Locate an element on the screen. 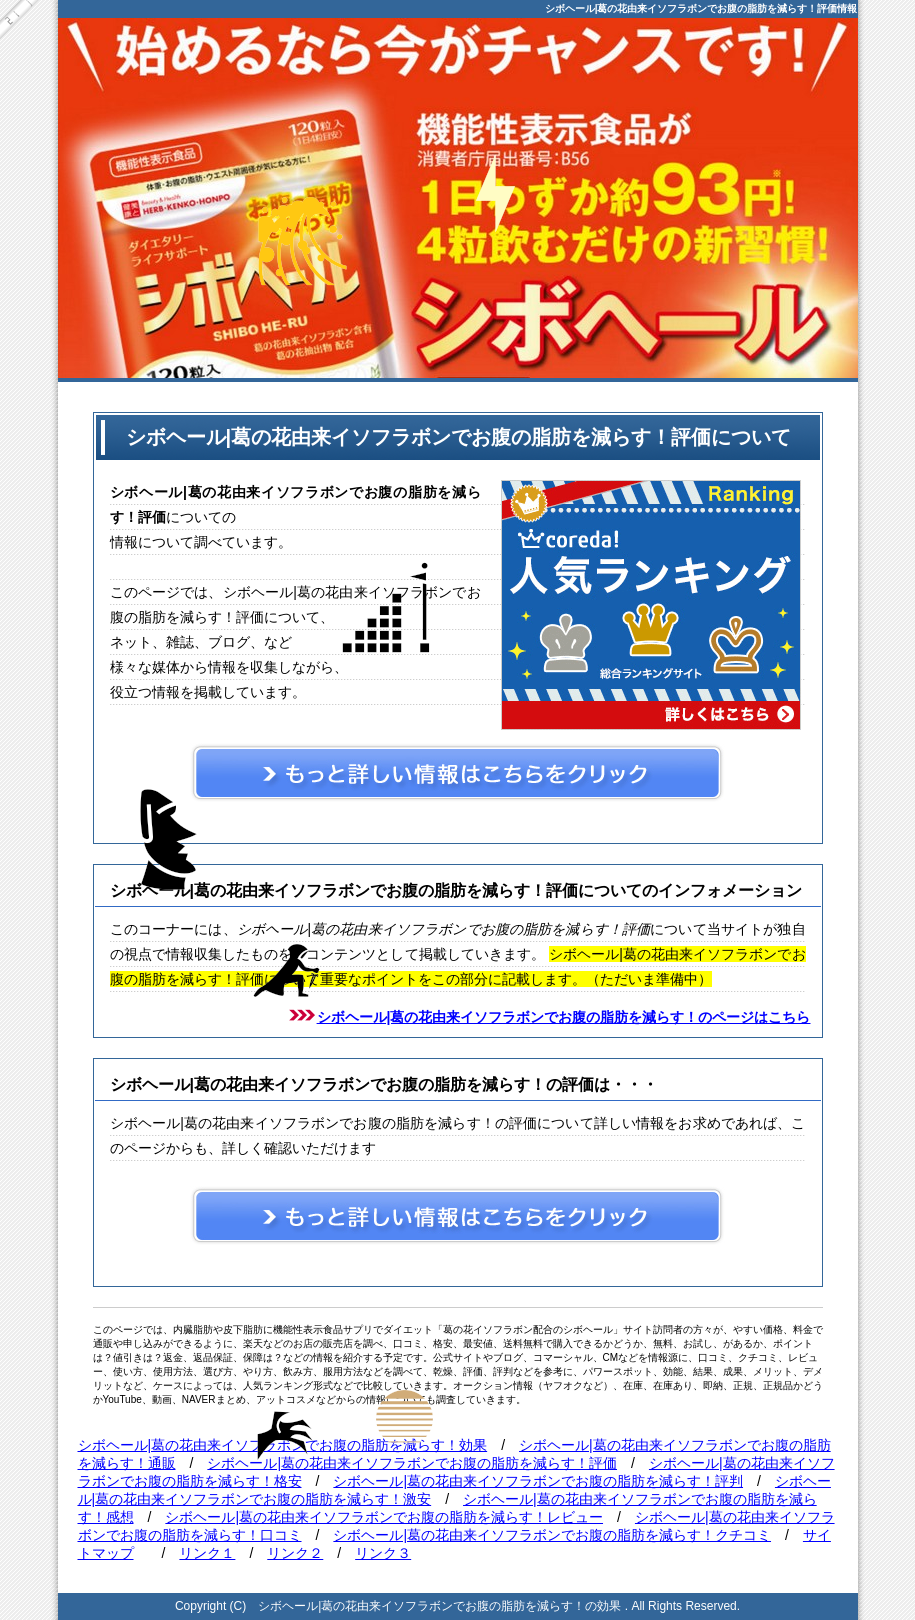 Image resolution: width=915 pixels, height=1620 pixels. reach the end of a level or stage is located at coordinates (387, 607).